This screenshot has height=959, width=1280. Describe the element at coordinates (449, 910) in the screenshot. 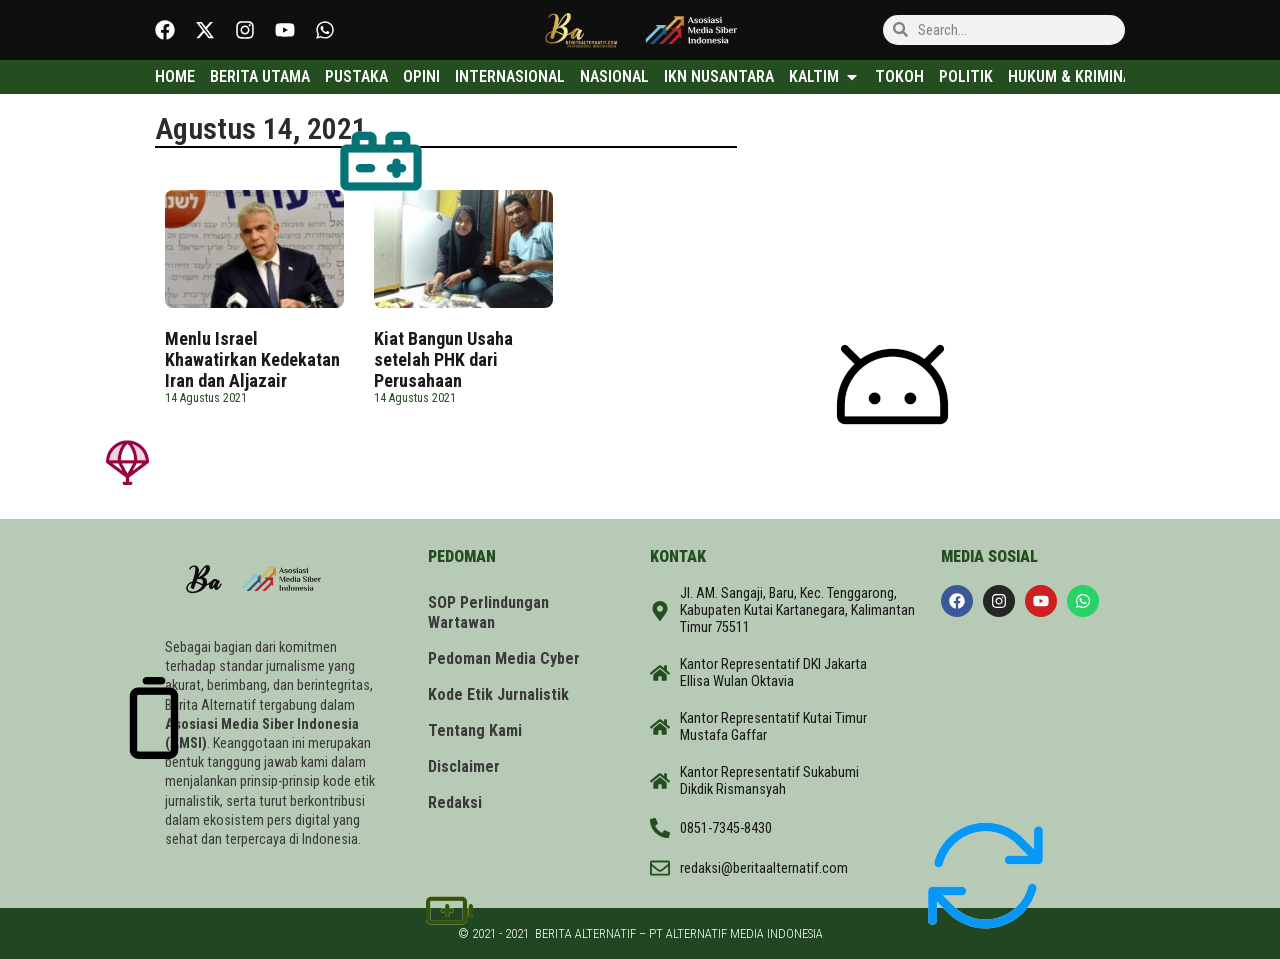

I see `add or extend battery life` at that location.